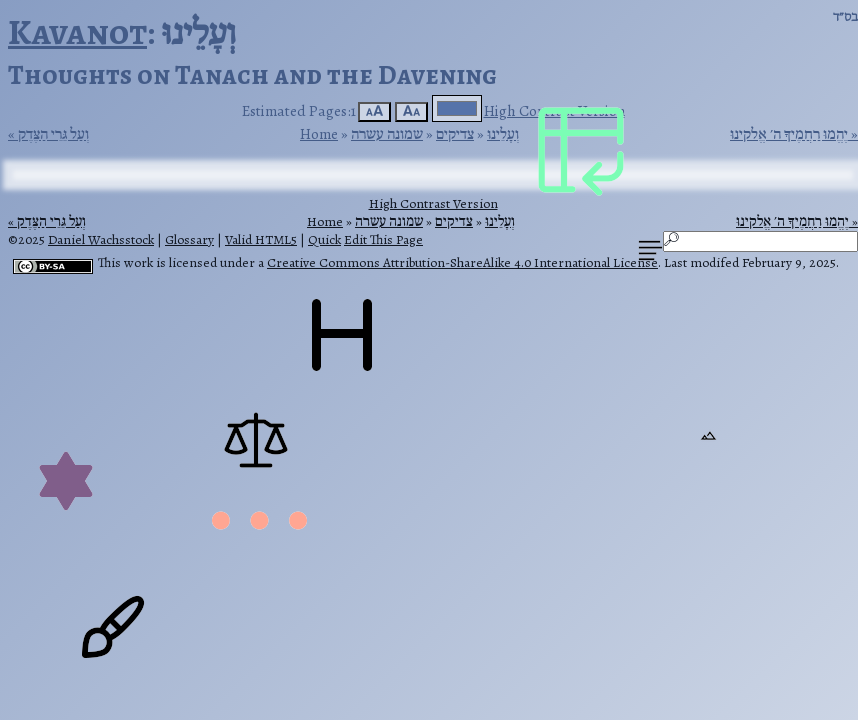 This screenshot has width=858, height=720. What do you see at coordinates (256, 440) in the screenshot?
I see `view license or legal information` at bounding box center [256, 440].